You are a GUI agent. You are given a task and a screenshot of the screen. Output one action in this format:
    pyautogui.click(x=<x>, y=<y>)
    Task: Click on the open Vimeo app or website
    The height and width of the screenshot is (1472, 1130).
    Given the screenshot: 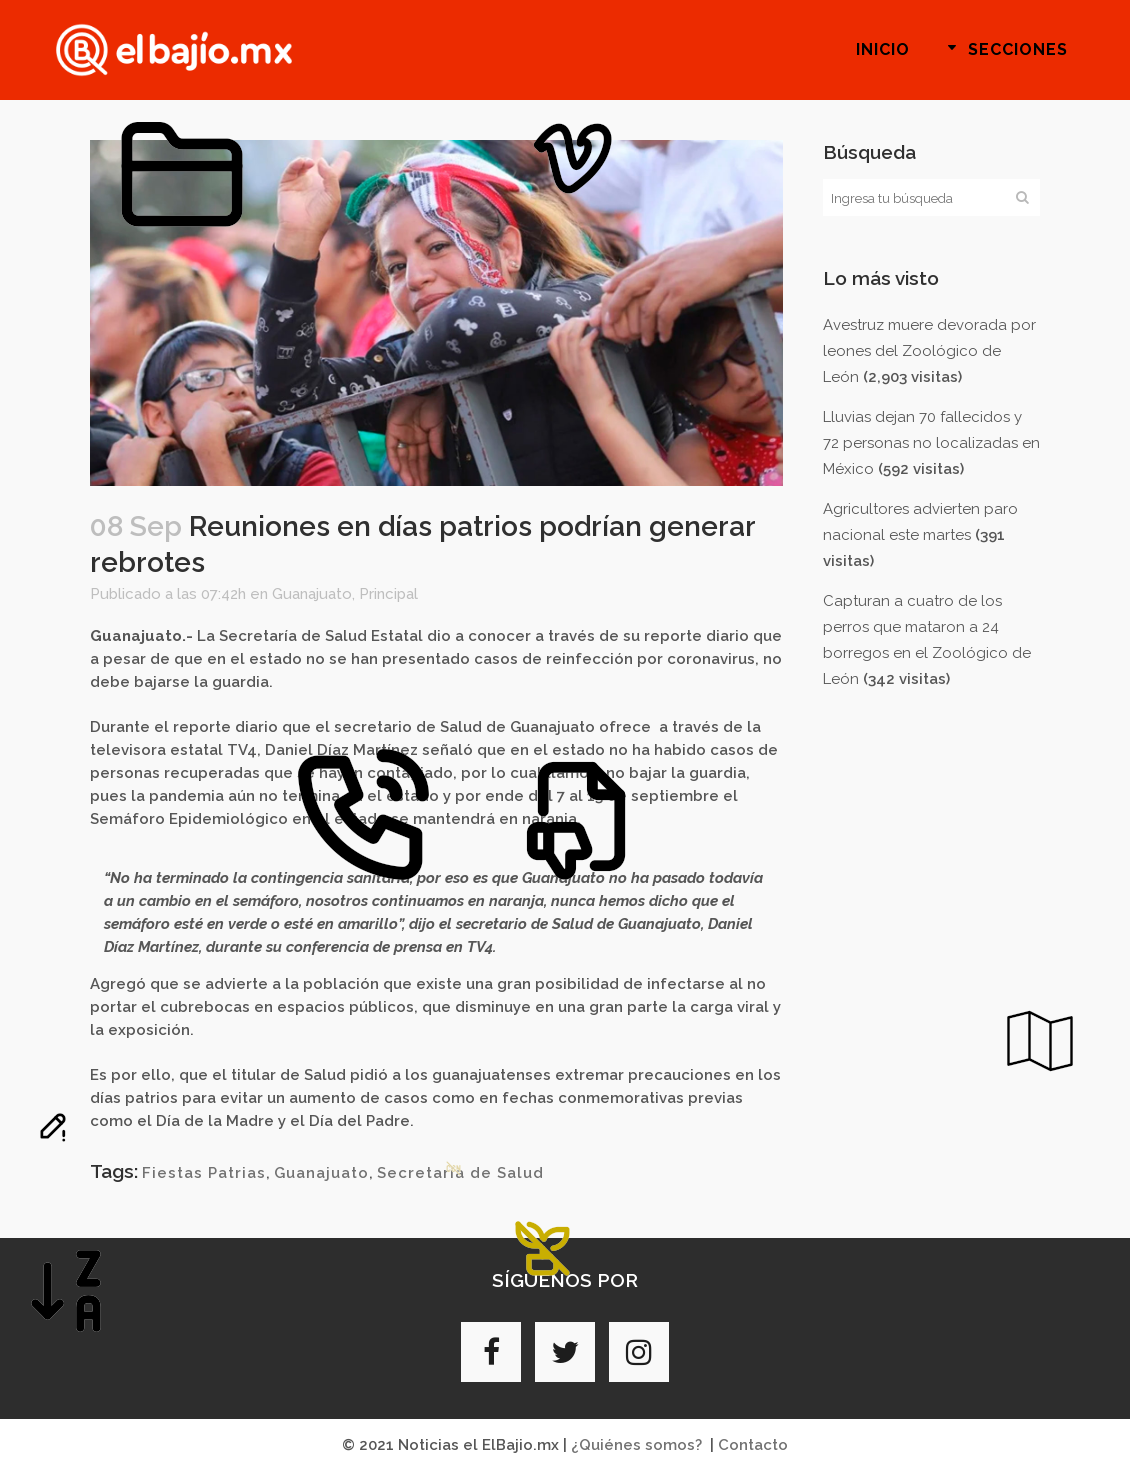 What is the action you would take?
    pyautogui.click(x=572, y=158)
    